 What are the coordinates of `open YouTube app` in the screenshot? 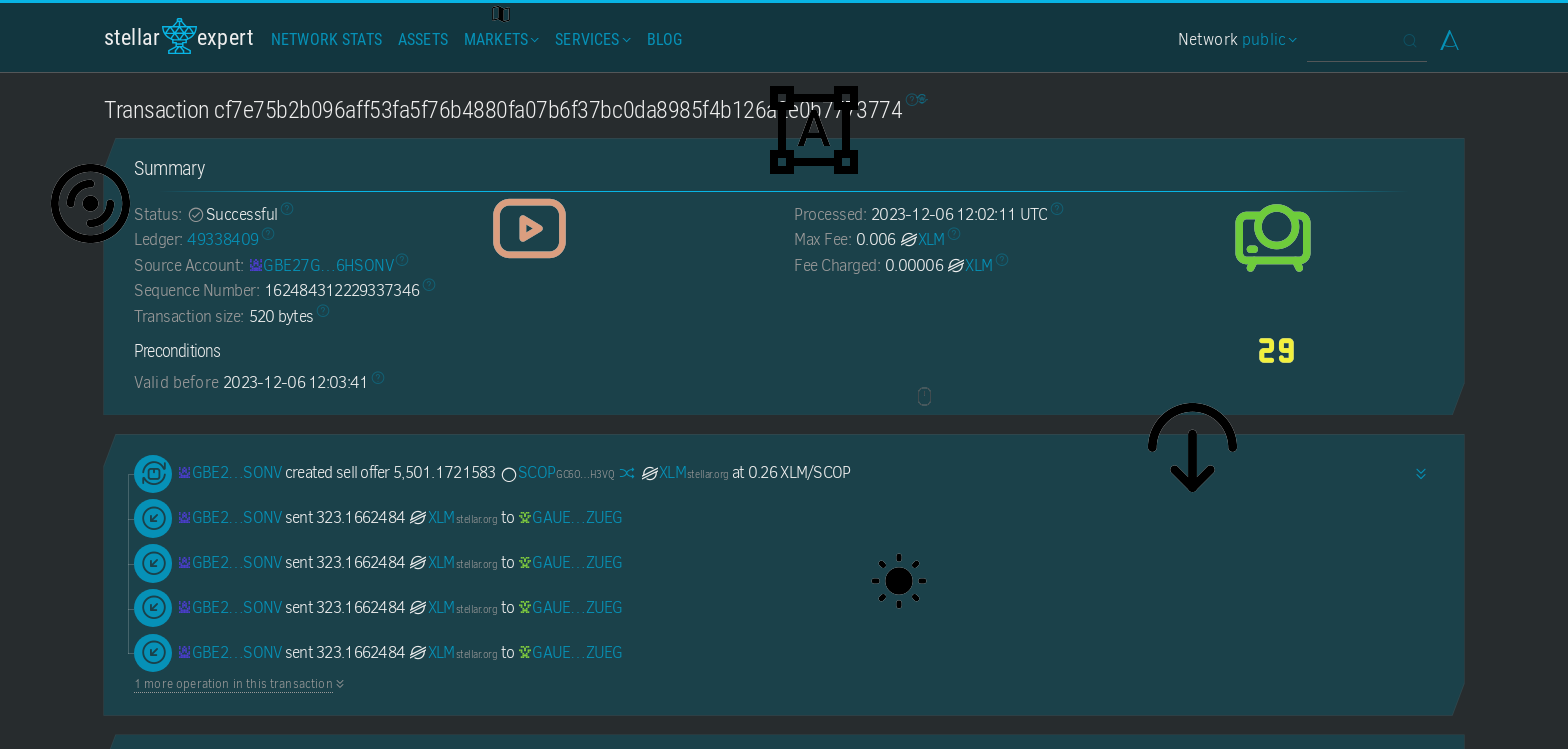 It's located at (529, 228).